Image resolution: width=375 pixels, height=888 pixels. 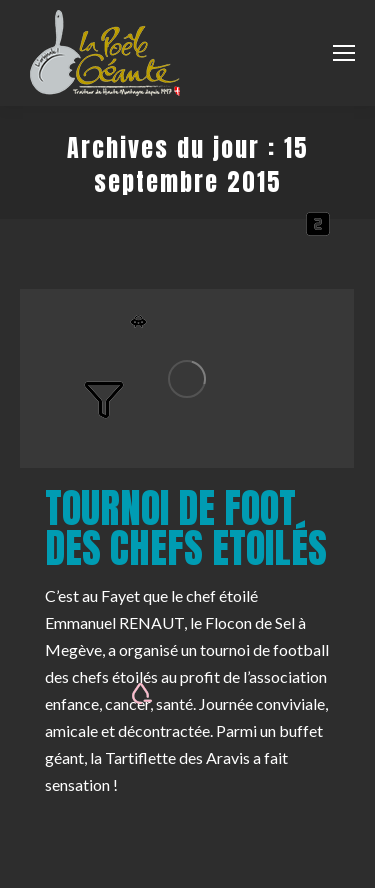 I want to click on access sci-fi or space-themed content, so click(x=138, y=321).